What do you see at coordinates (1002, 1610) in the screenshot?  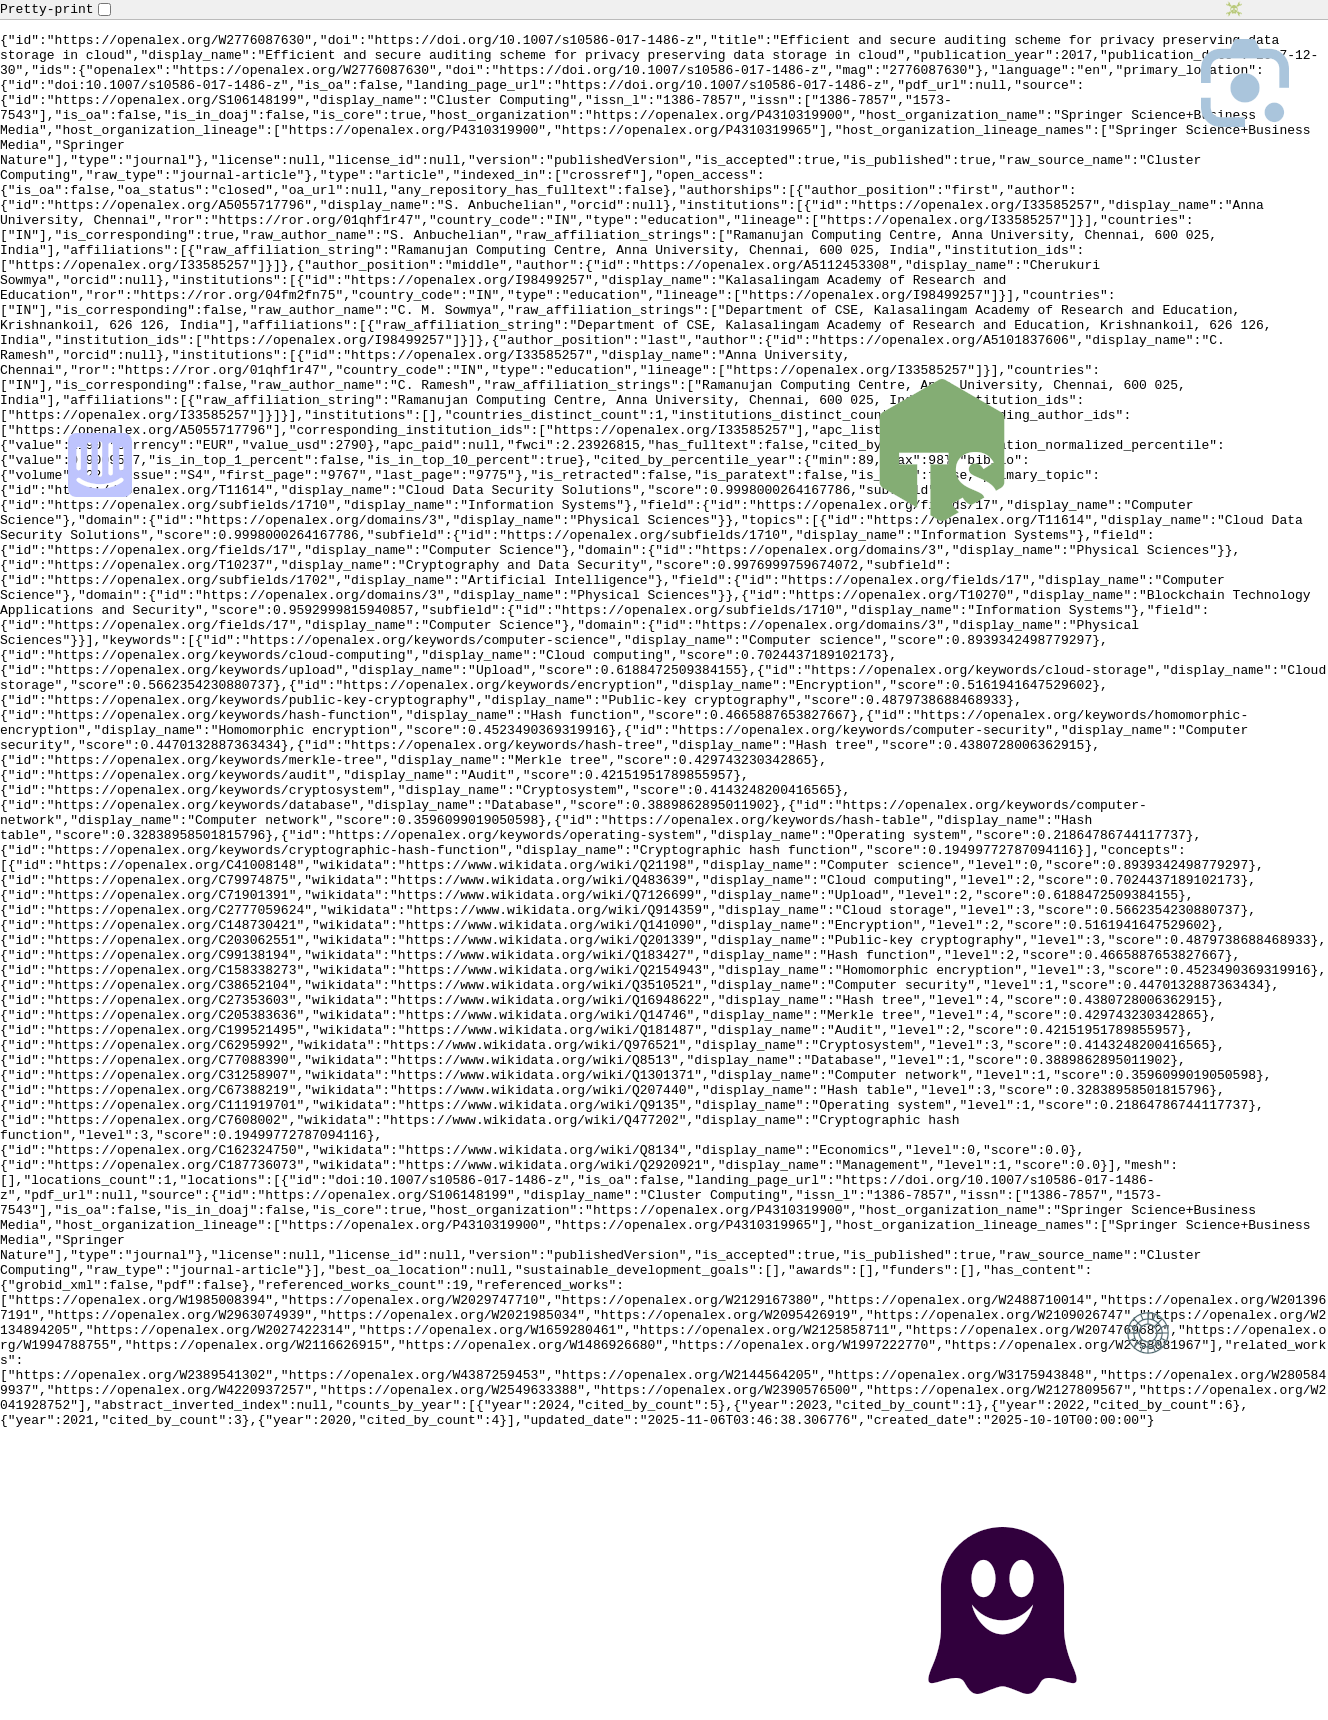 I see `open ghostery privacy browser extension` at bounding box center [1002, 1610].